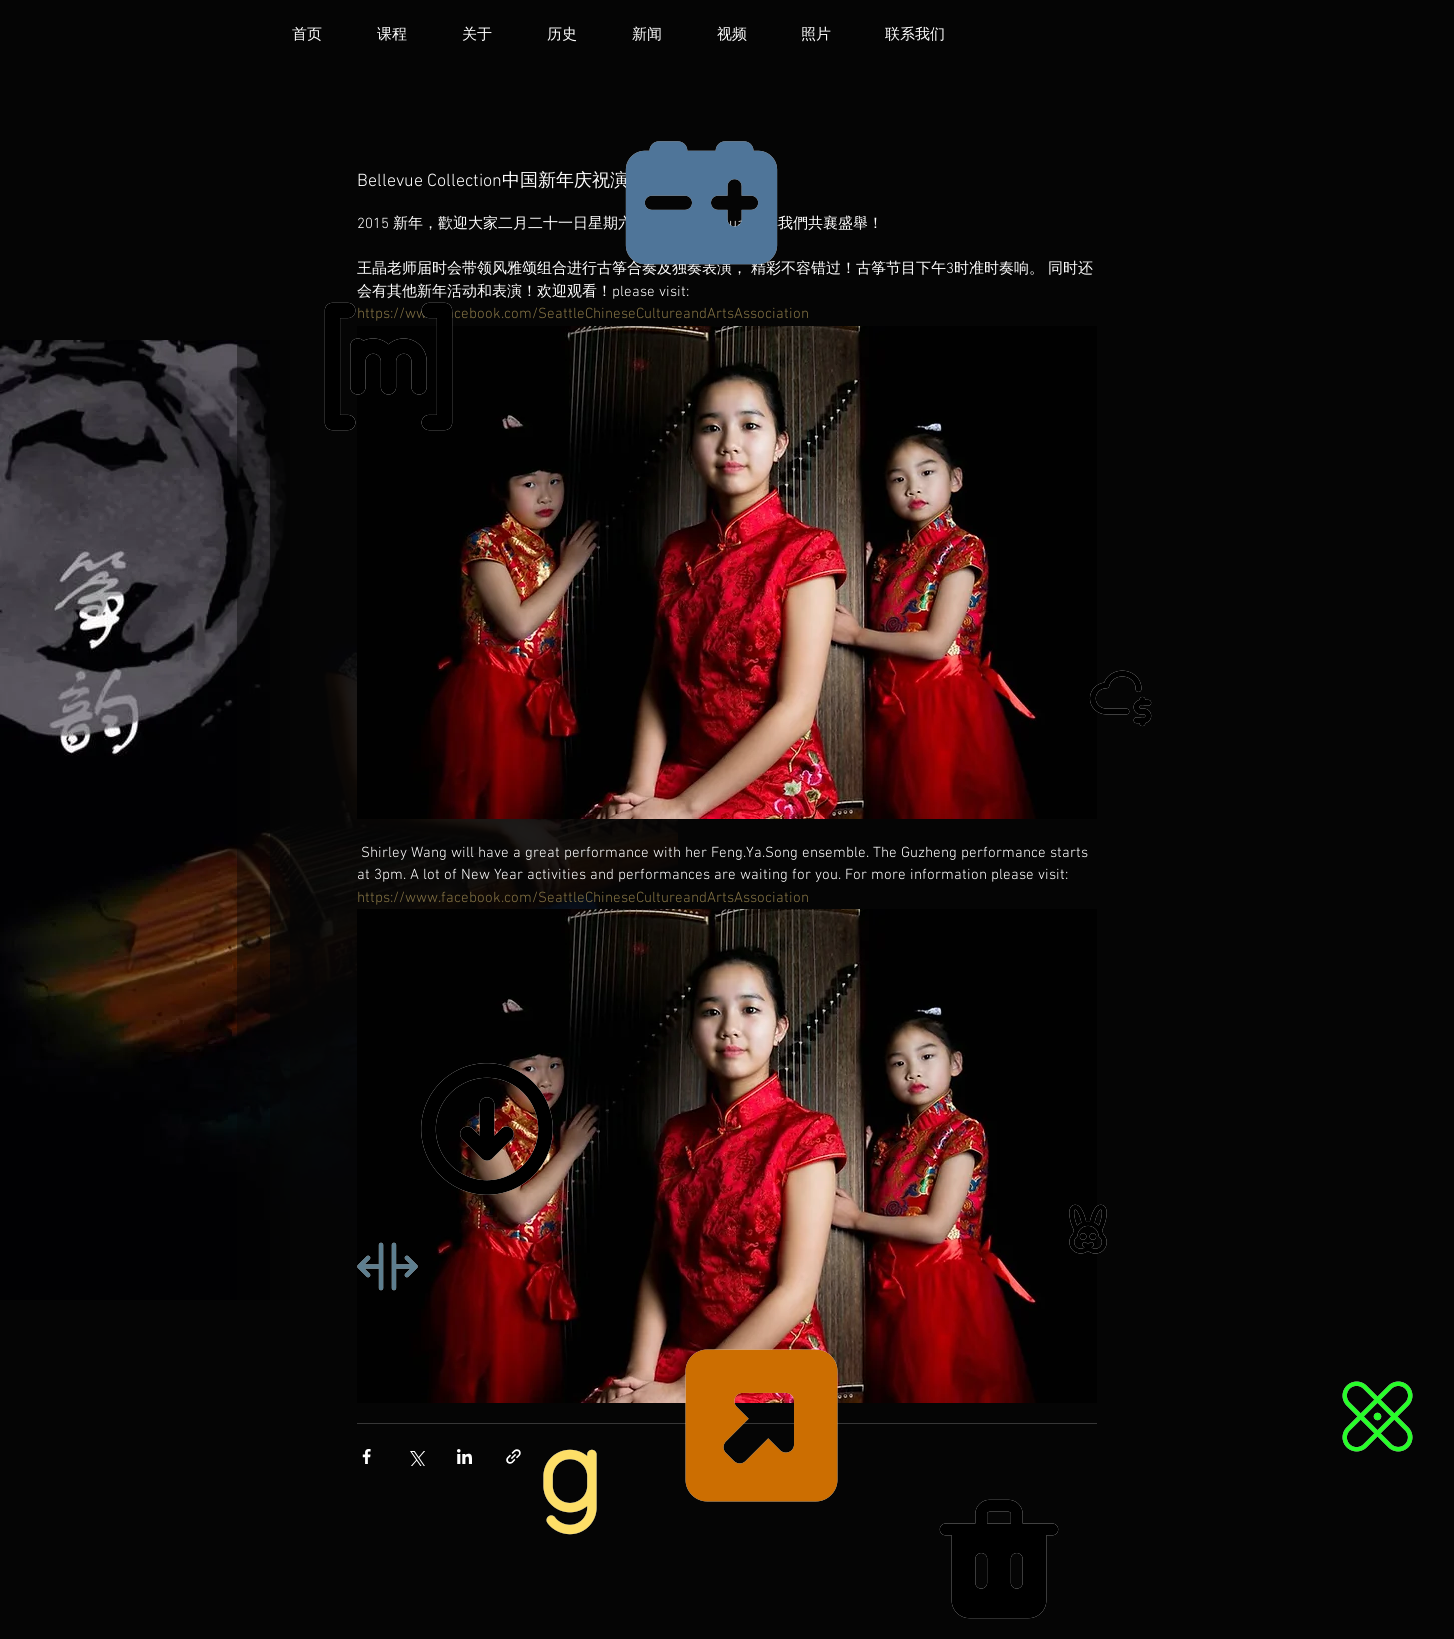 This screenshot has width=1454, height=1639. I want to click on access pet or animal-related features, so click(1088, 1230).